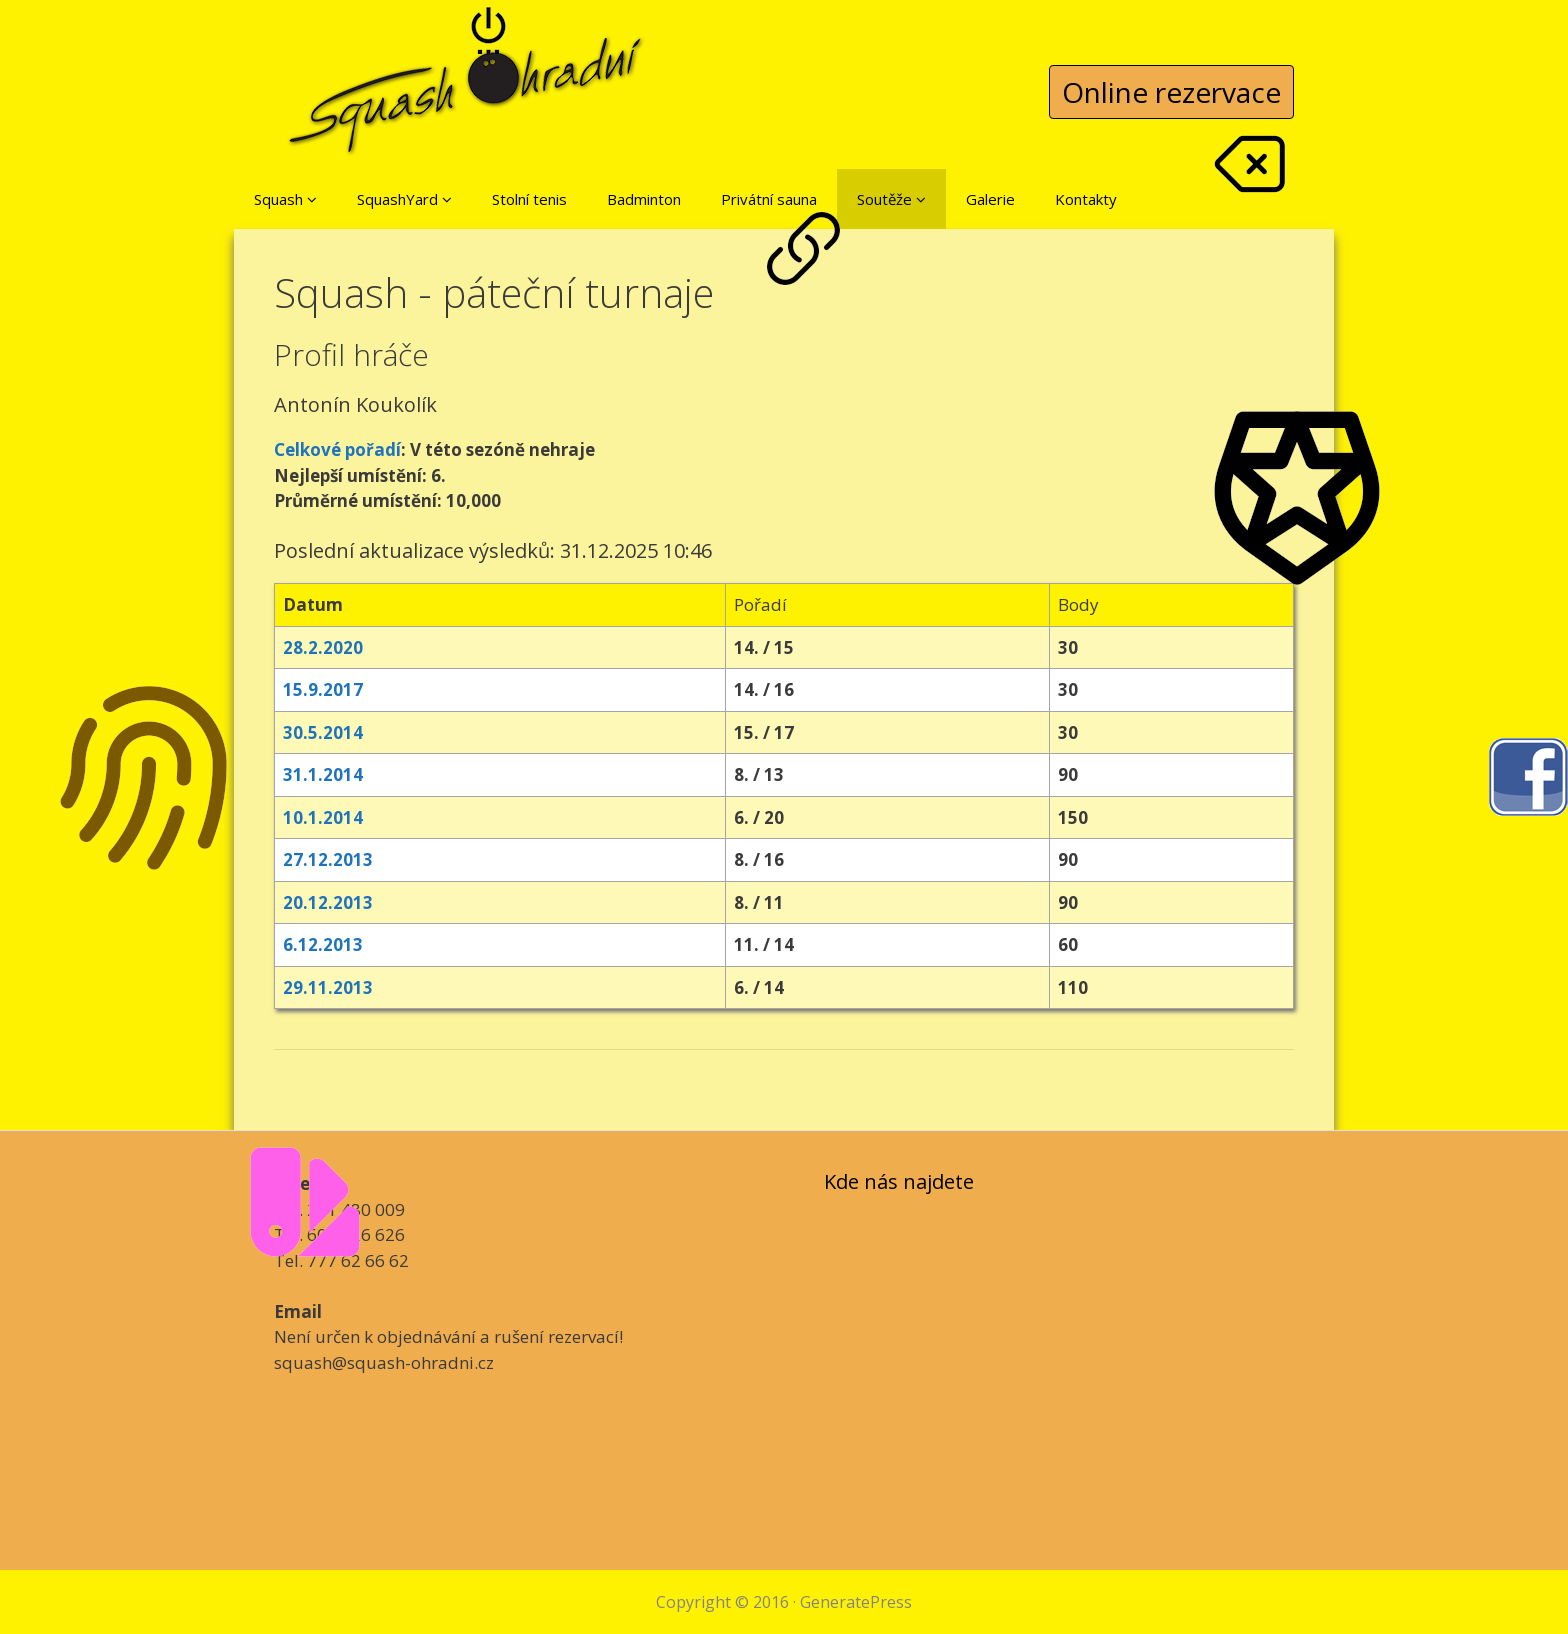 The width and height of the screenshot is (1568, 1634). What do you see at coordinates (305, 1202) in the screenshot?
I see `access color palette or theme options` at bounding box center [305, 1202].